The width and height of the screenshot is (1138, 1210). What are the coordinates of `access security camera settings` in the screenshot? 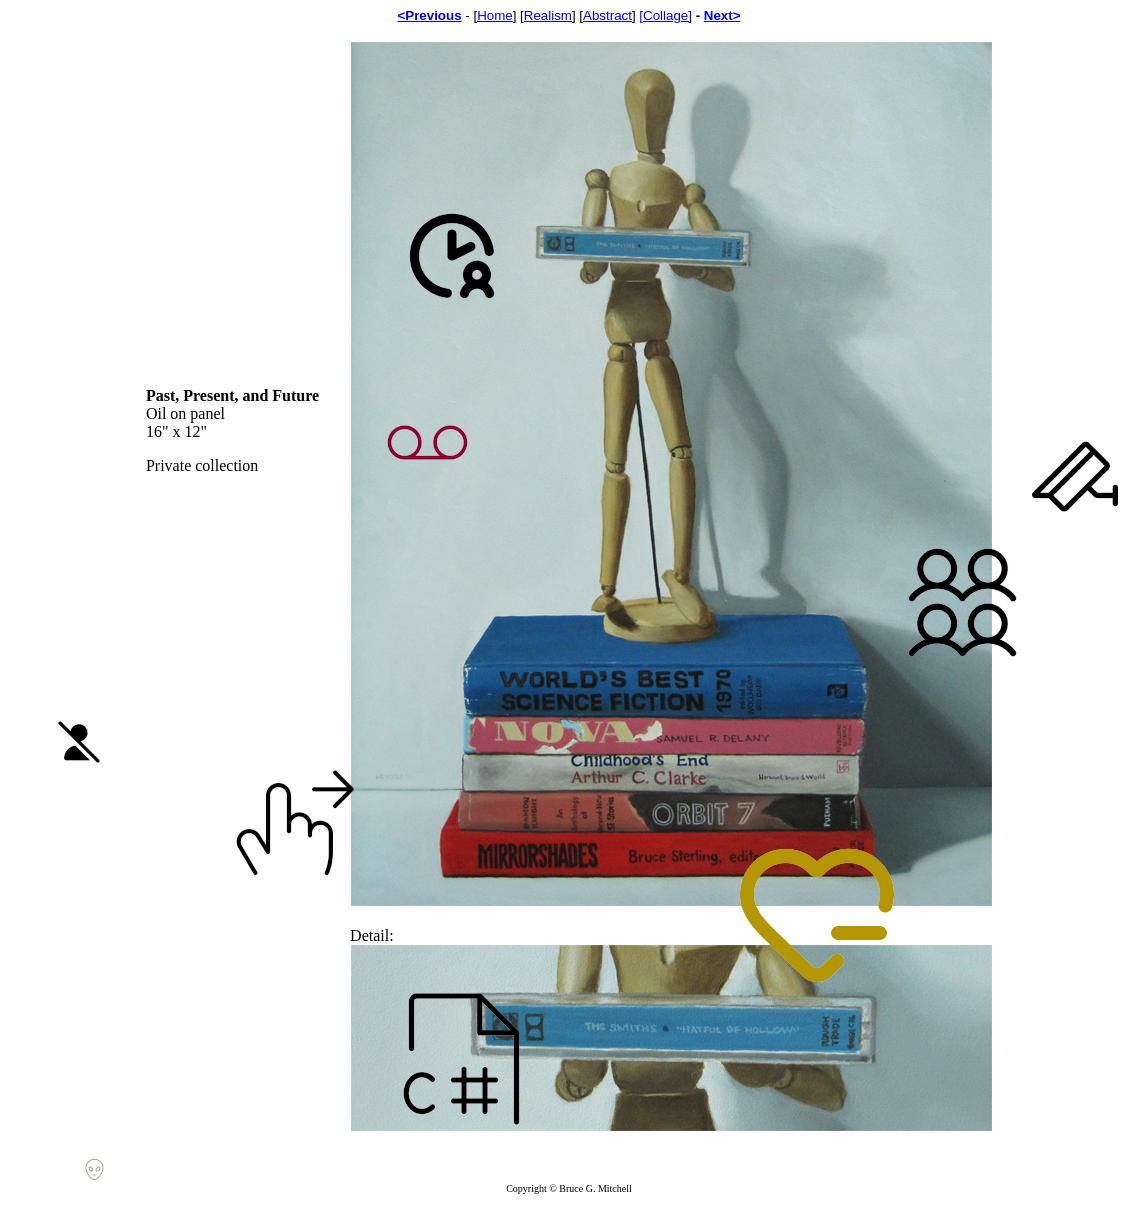 It's located at (1075, 482).